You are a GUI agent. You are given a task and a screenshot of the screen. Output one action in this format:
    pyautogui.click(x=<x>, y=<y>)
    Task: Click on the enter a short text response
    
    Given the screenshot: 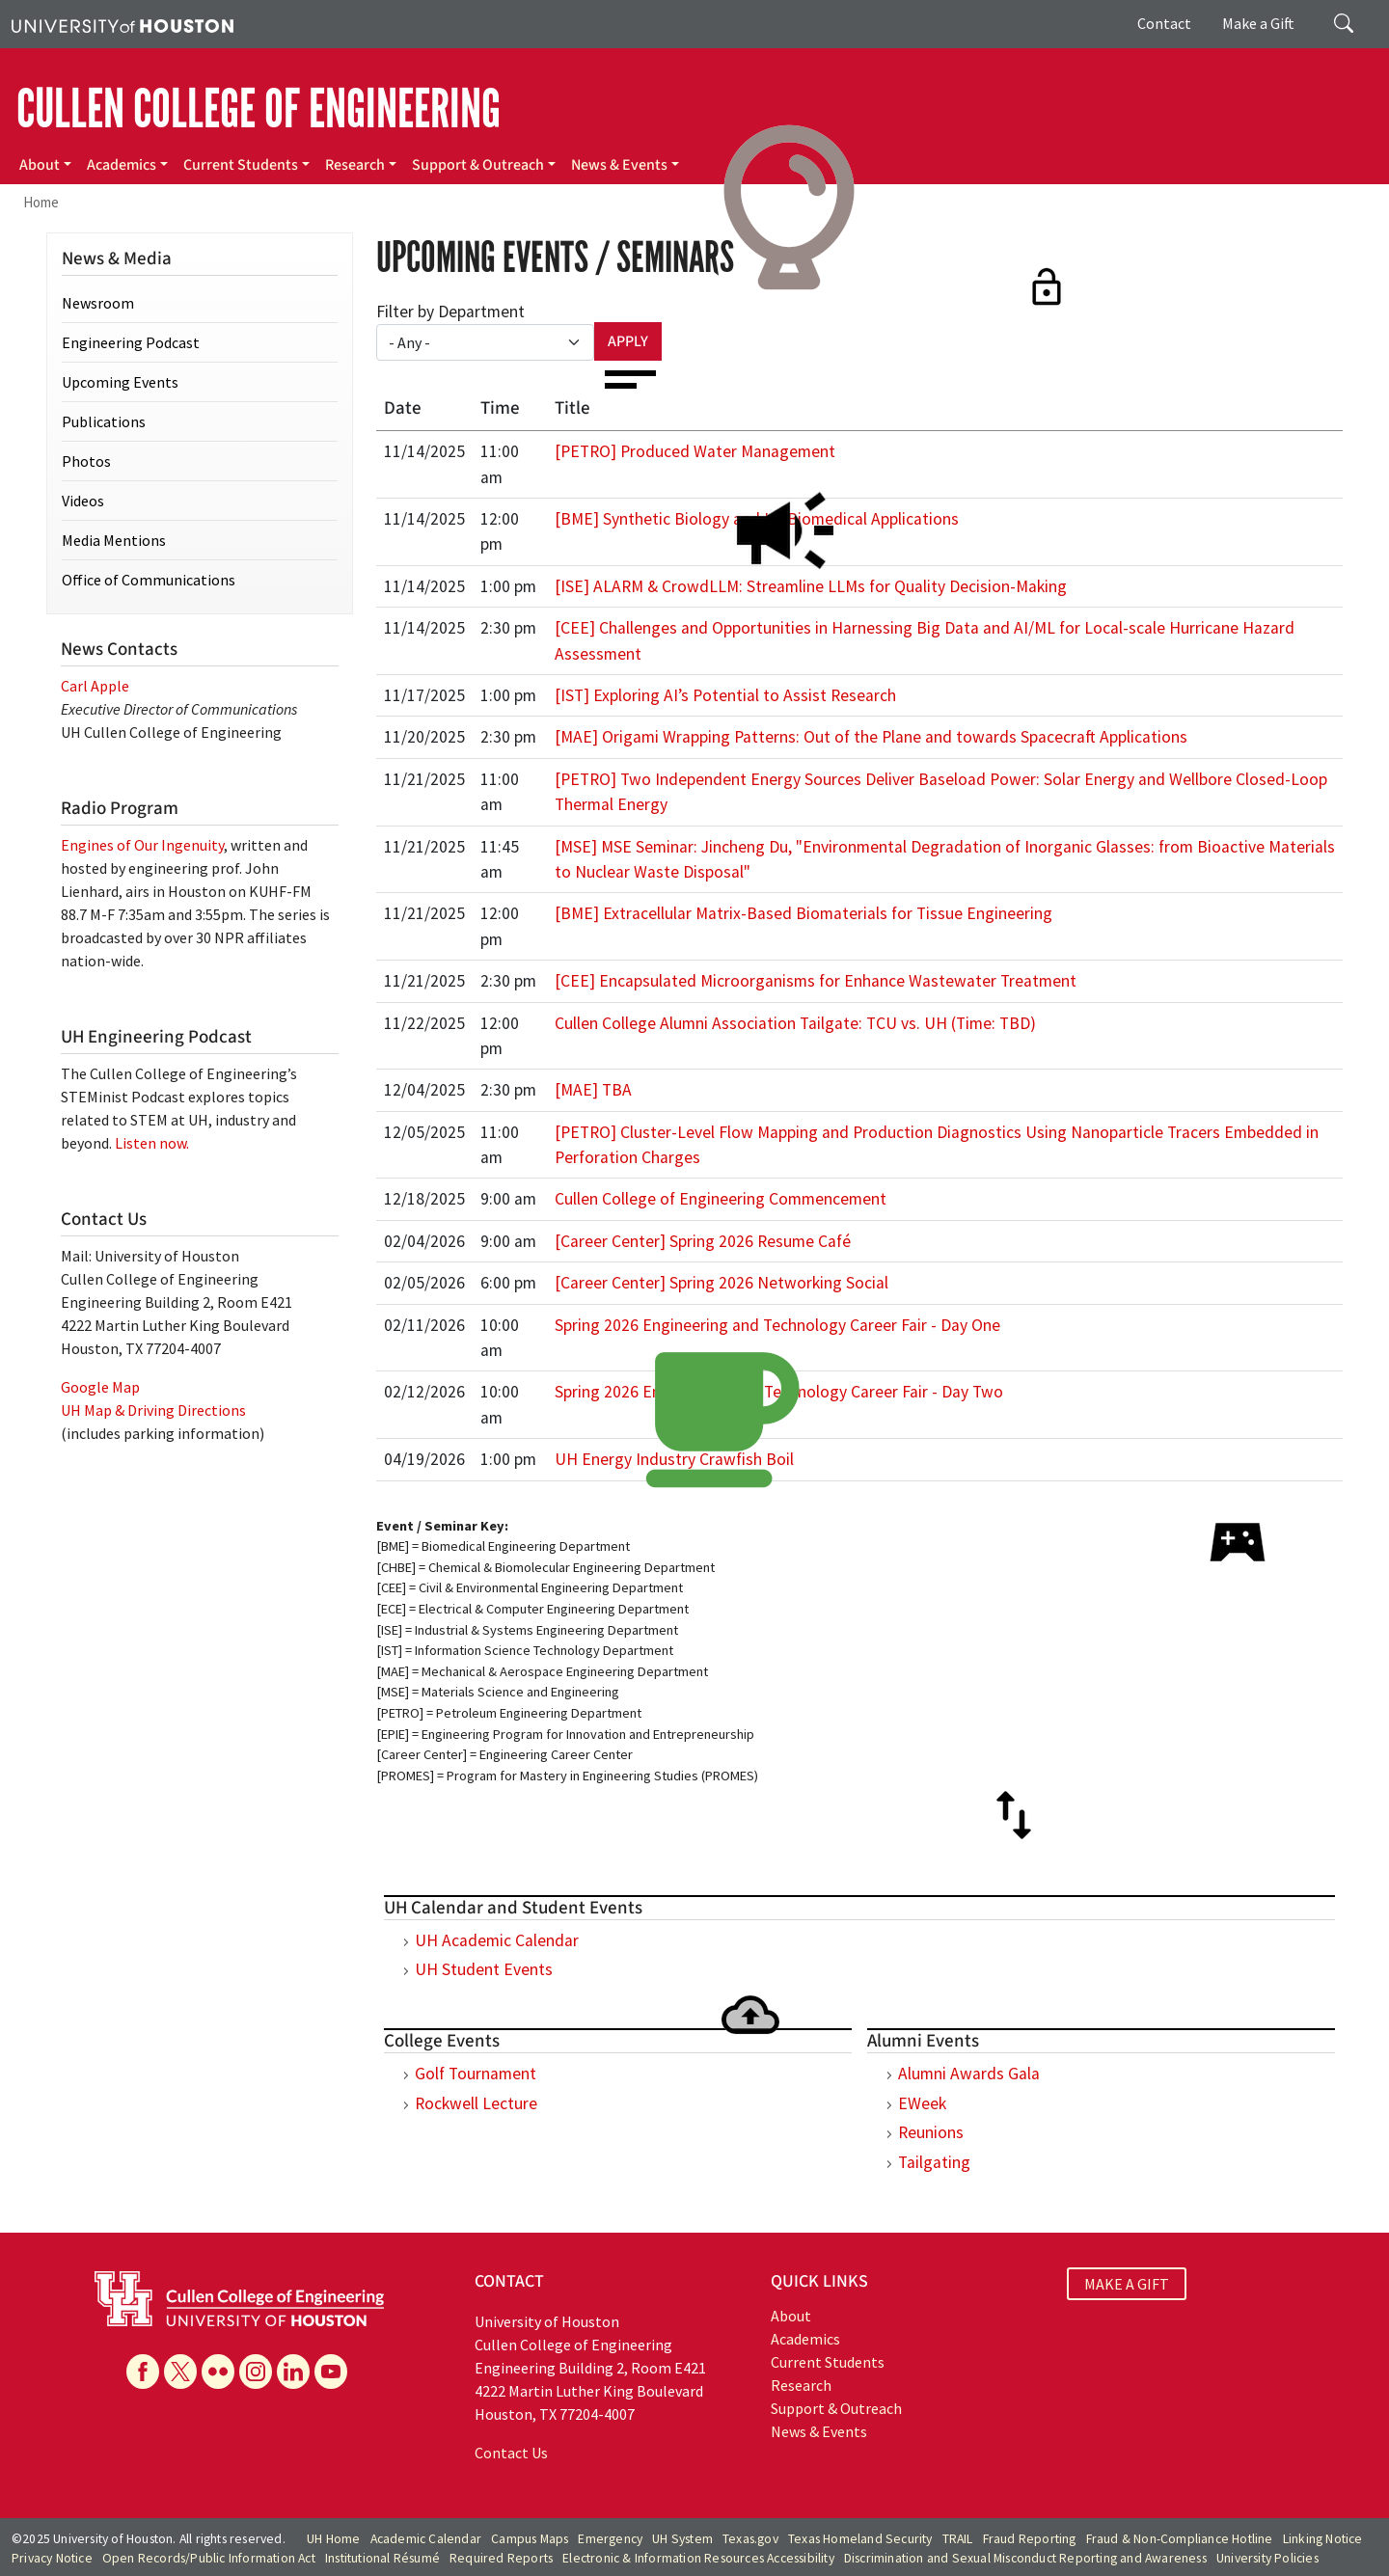 What is the action you would take?
    pyautogui.click(x=630, y=379)
    